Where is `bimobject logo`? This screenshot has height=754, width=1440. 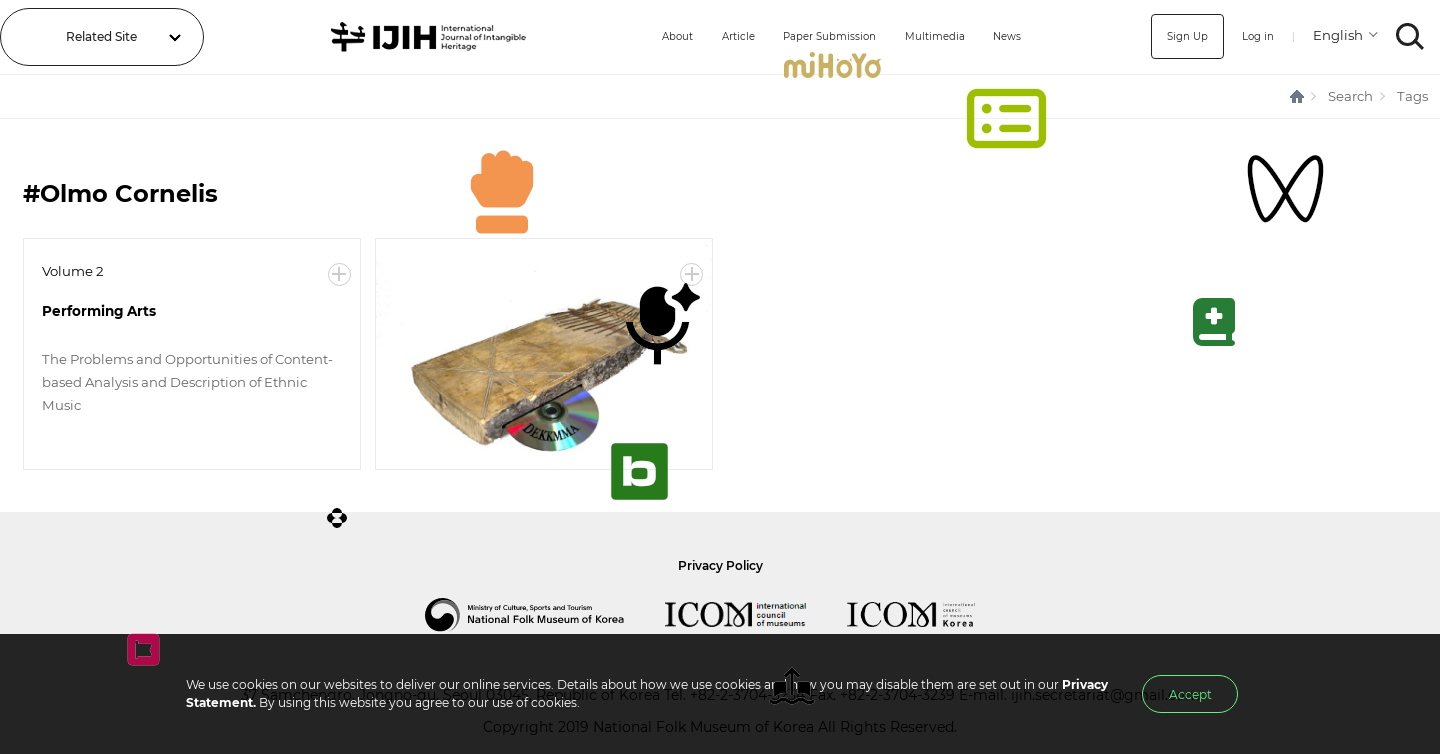
bimobject logo is located at coordinates (639, 471).